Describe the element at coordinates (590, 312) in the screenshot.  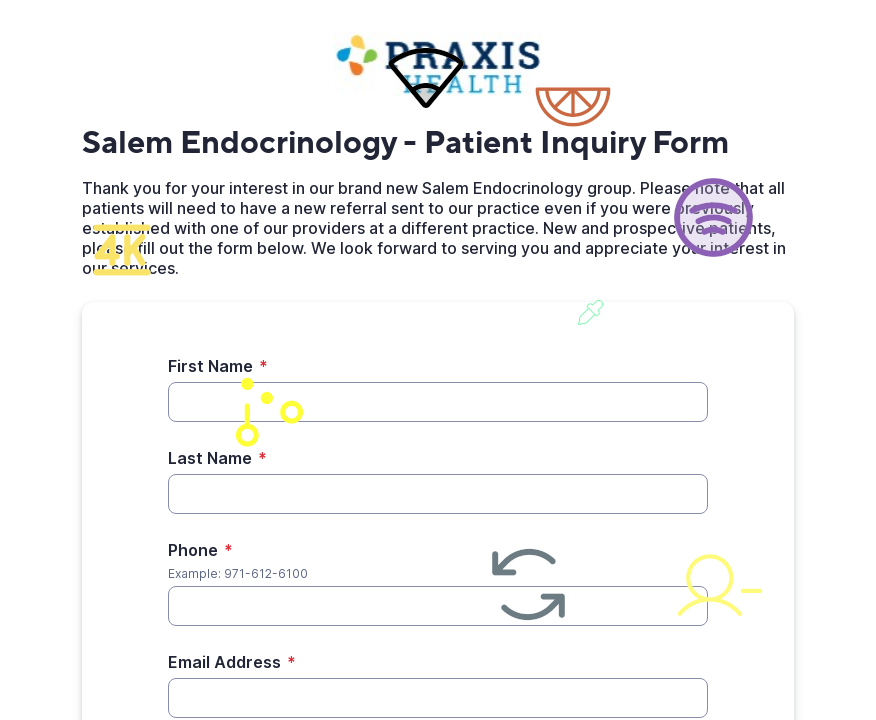
I see `pick a color from the screen` at that location.